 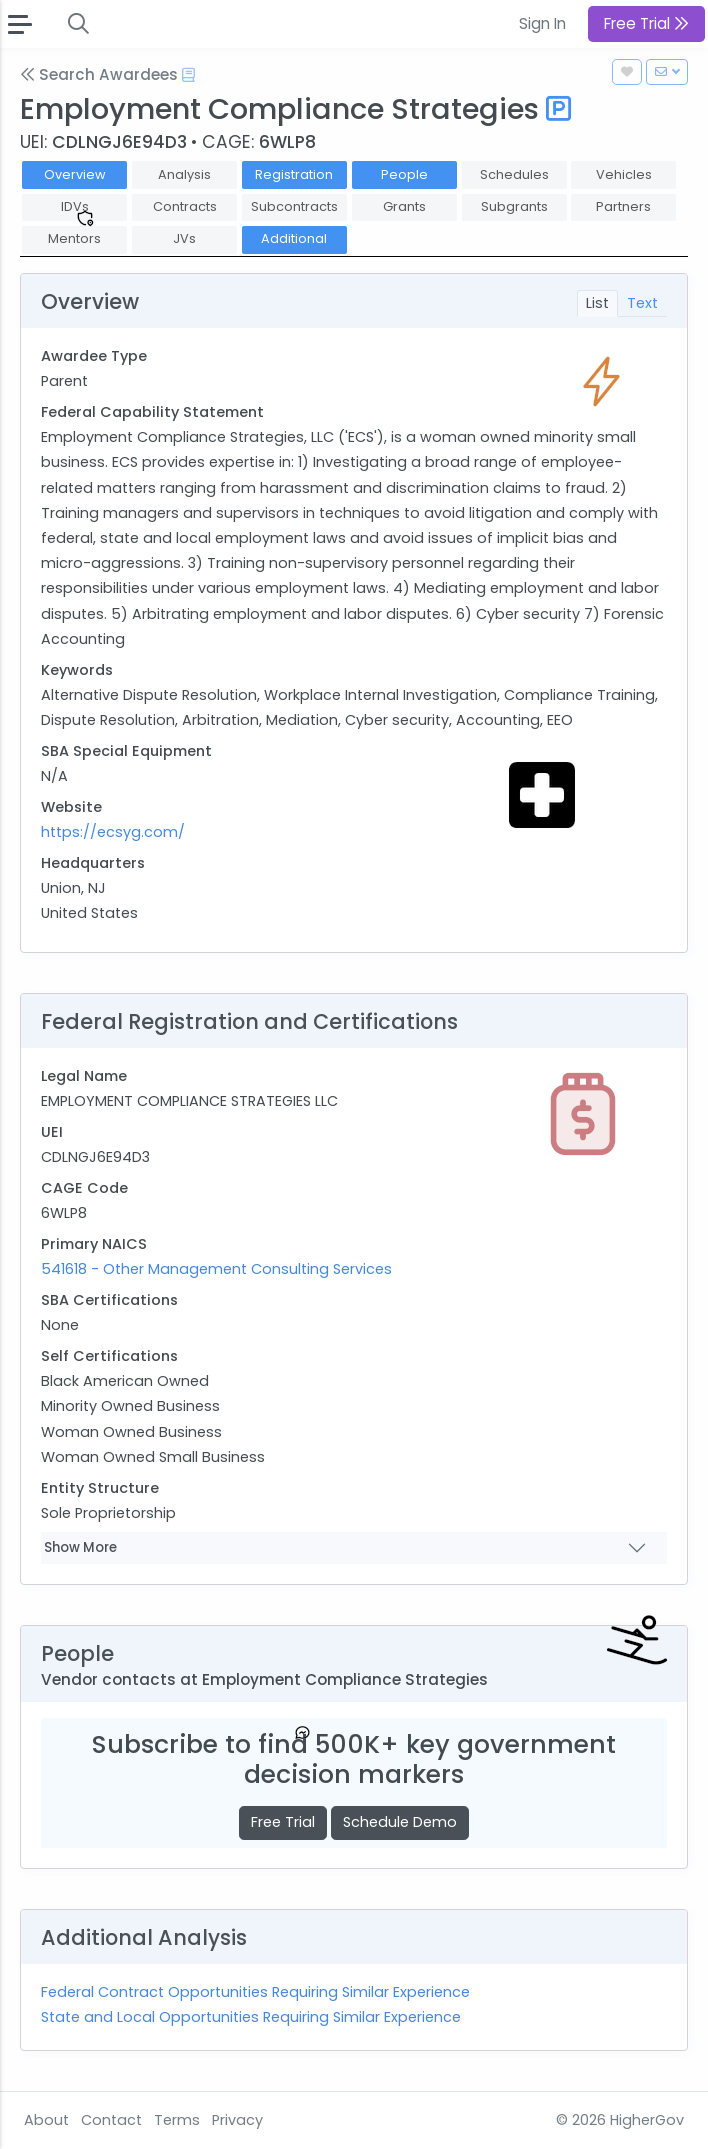 I want to click on toggle flash on for camera, so click(x=601, y=381).